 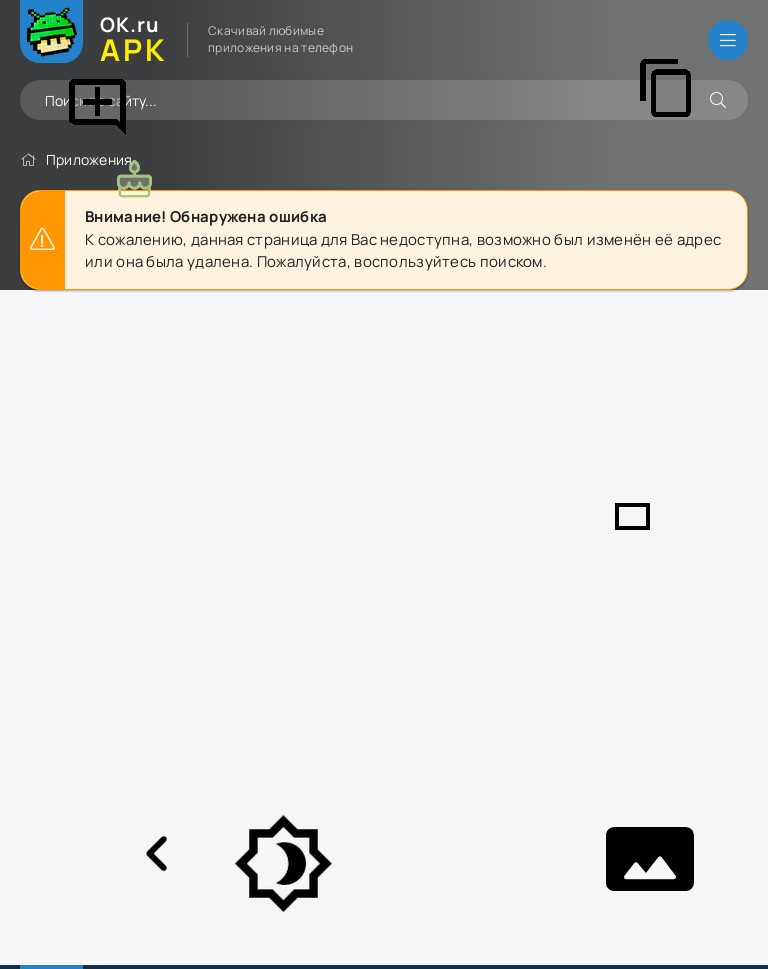 I want to click on view birthday or celebration notifications, so click(x=134, y=181).